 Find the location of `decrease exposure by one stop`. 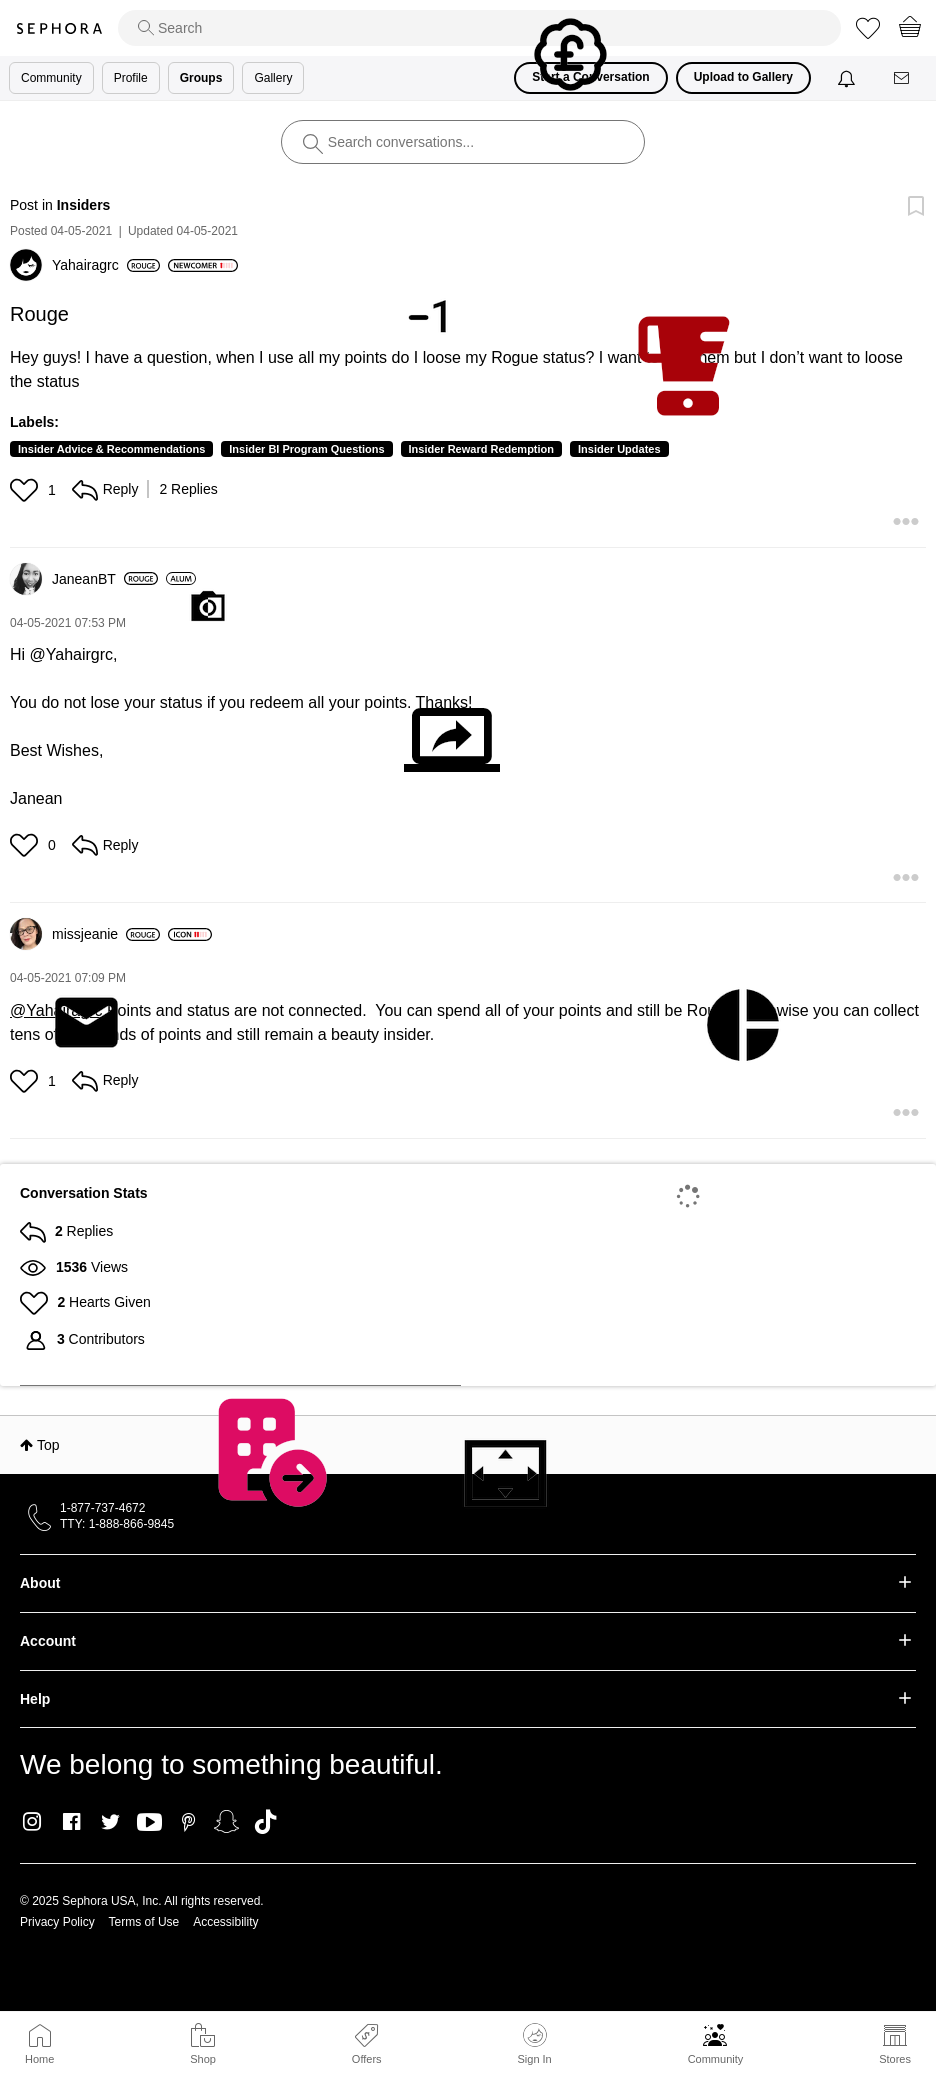

decrease exposure by one stop is located at coordinates (428, 317).